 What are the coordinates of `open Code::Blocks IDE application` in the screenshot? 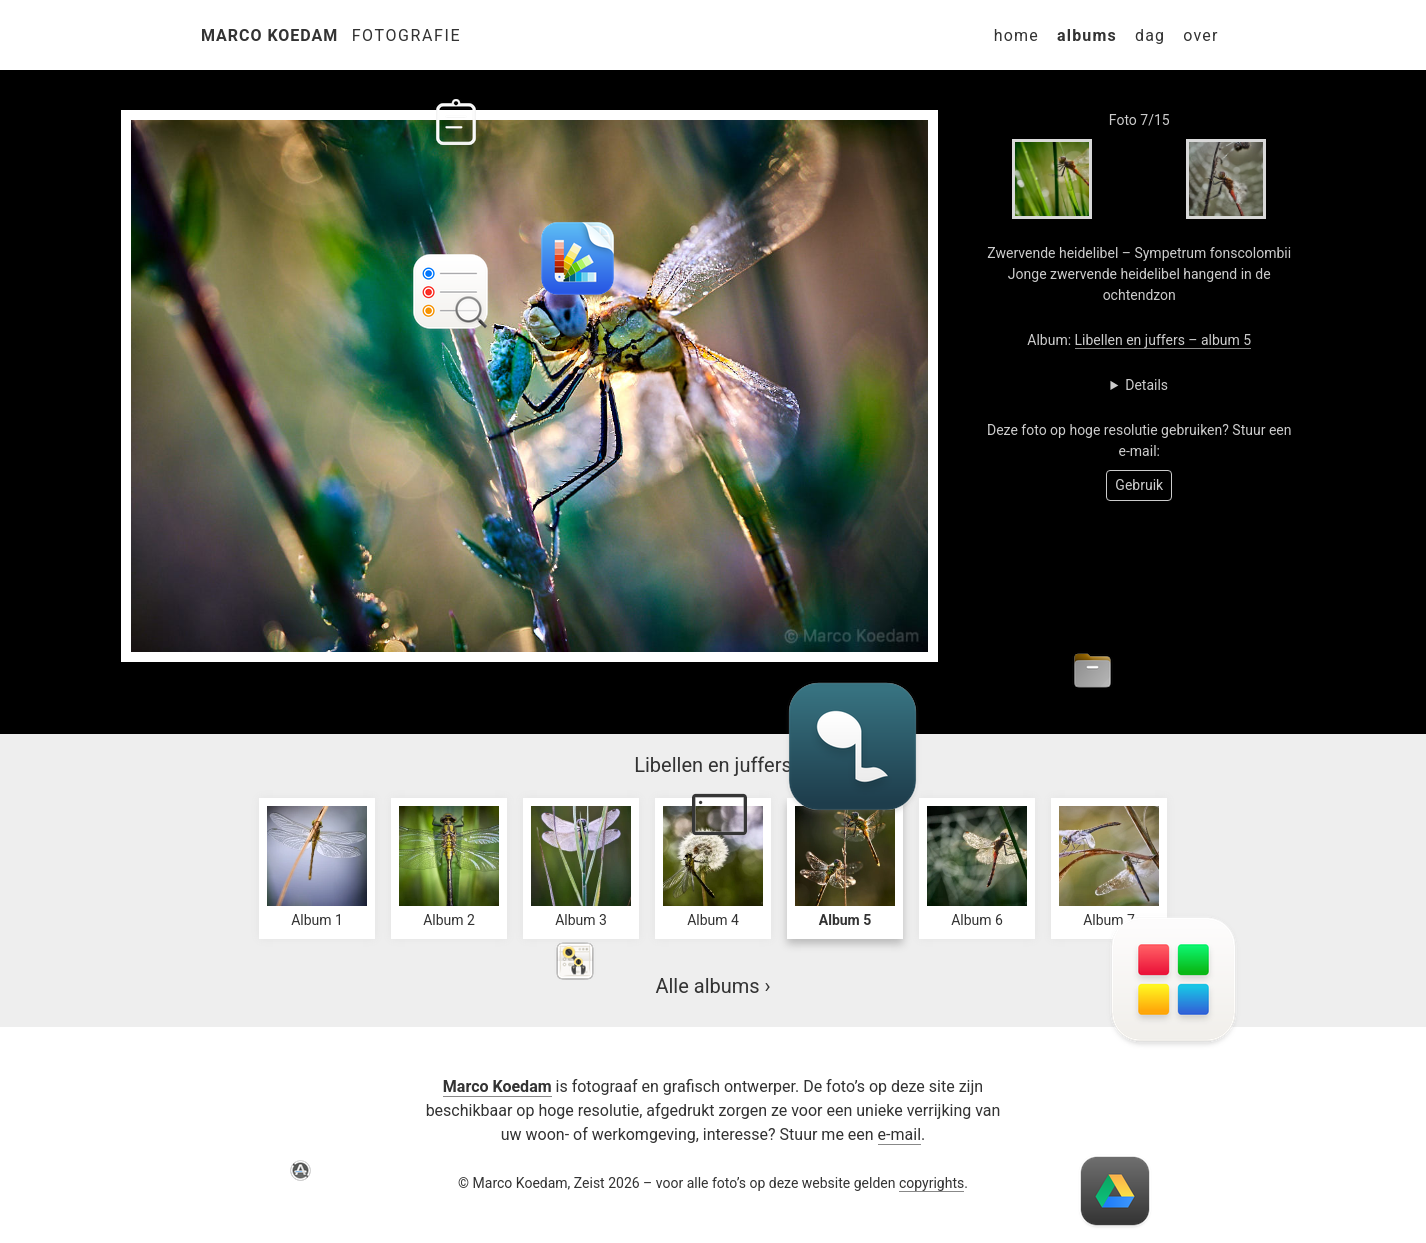 It's located at (1173, 979).